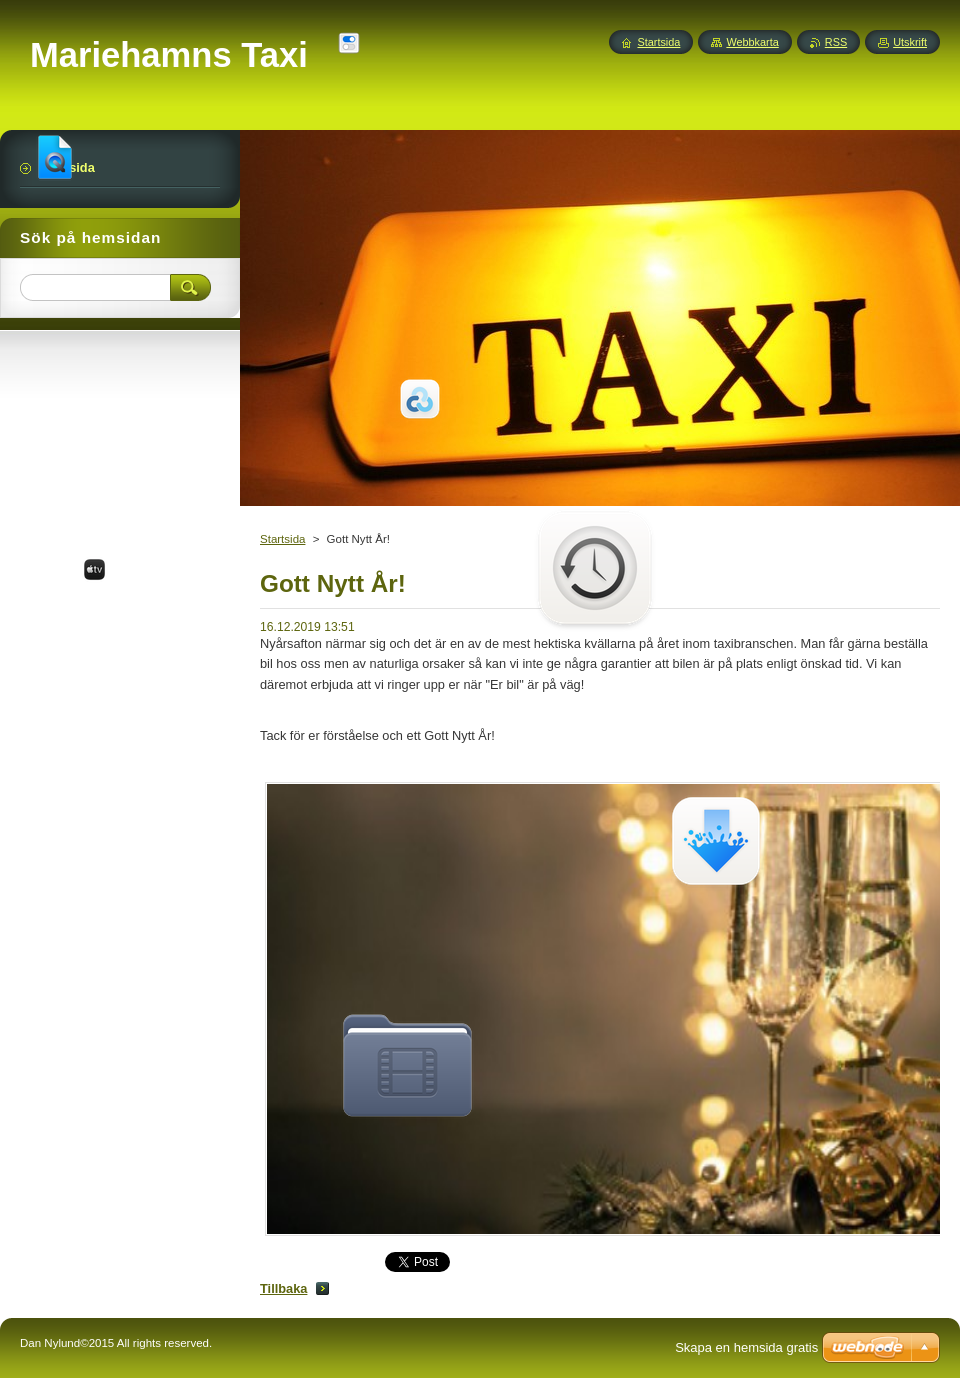 The width and height of the screenshot is (960, 1378). What do you see at coordinates (94, 569) in the screenshot?
I see `open the apple tv app` at bounding box center [94, 569].